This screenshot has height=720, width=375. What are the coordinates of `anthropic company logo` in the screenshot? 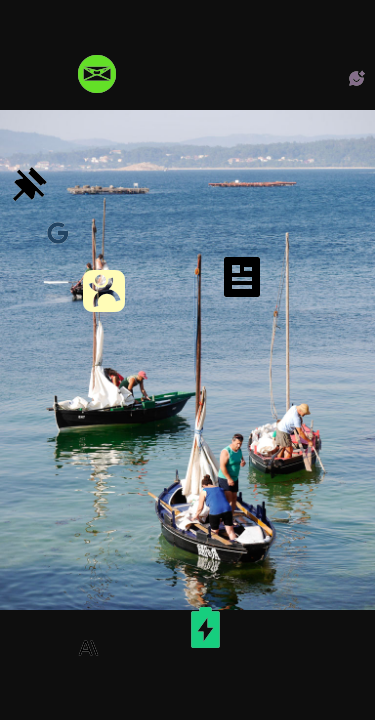 It's located at (88, 647).